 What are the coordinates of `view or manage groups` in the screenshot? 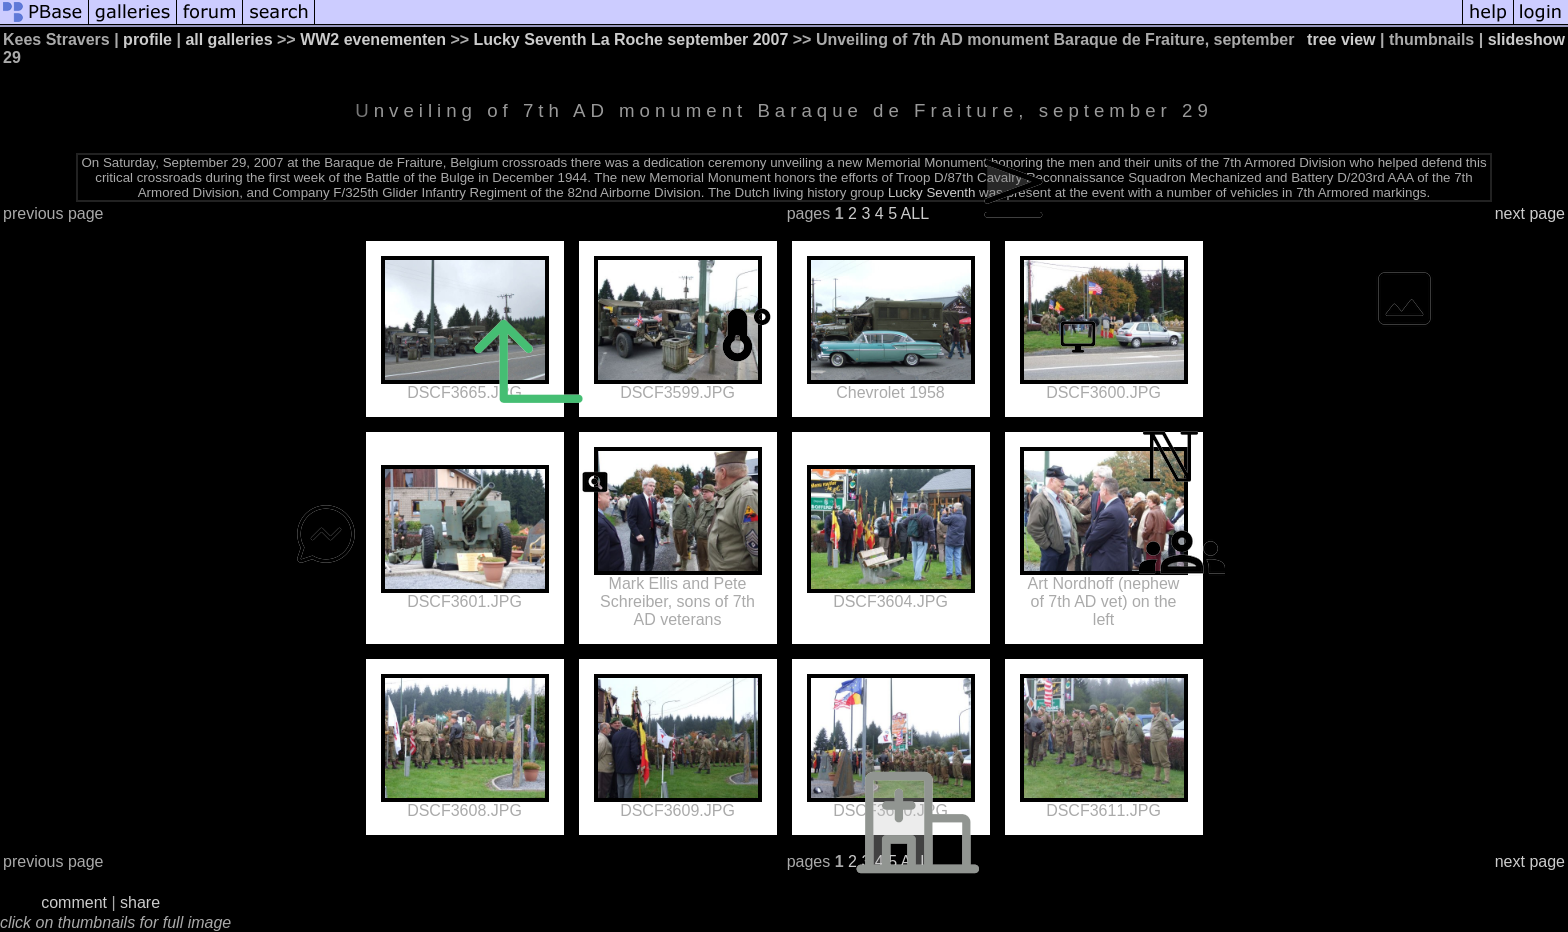 It's located at (1182, 552).